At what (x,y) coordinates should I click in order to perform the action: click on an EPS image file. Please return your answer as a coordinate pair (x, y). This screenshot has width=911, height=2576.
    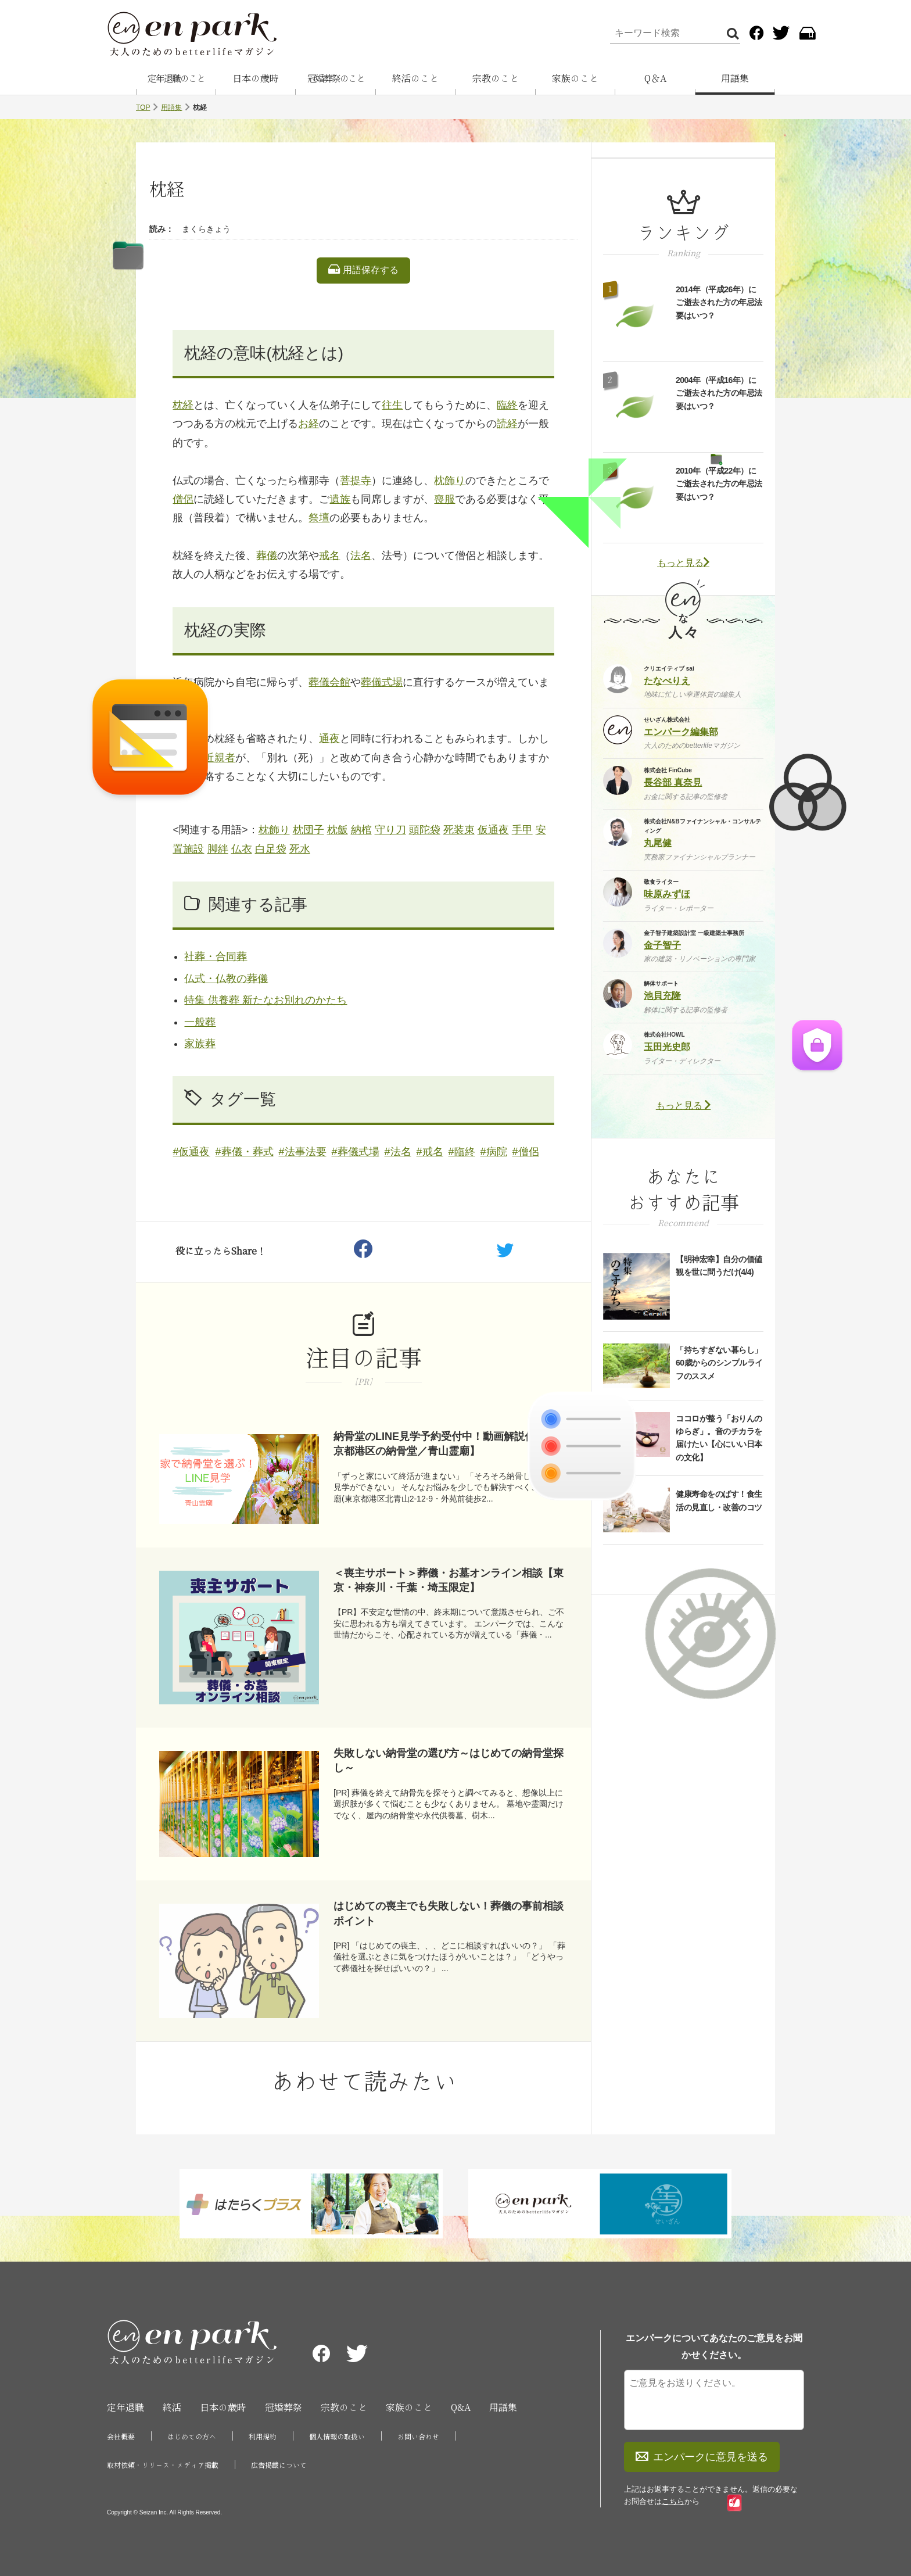
    Looking at the image, I should click on (734, 2503).